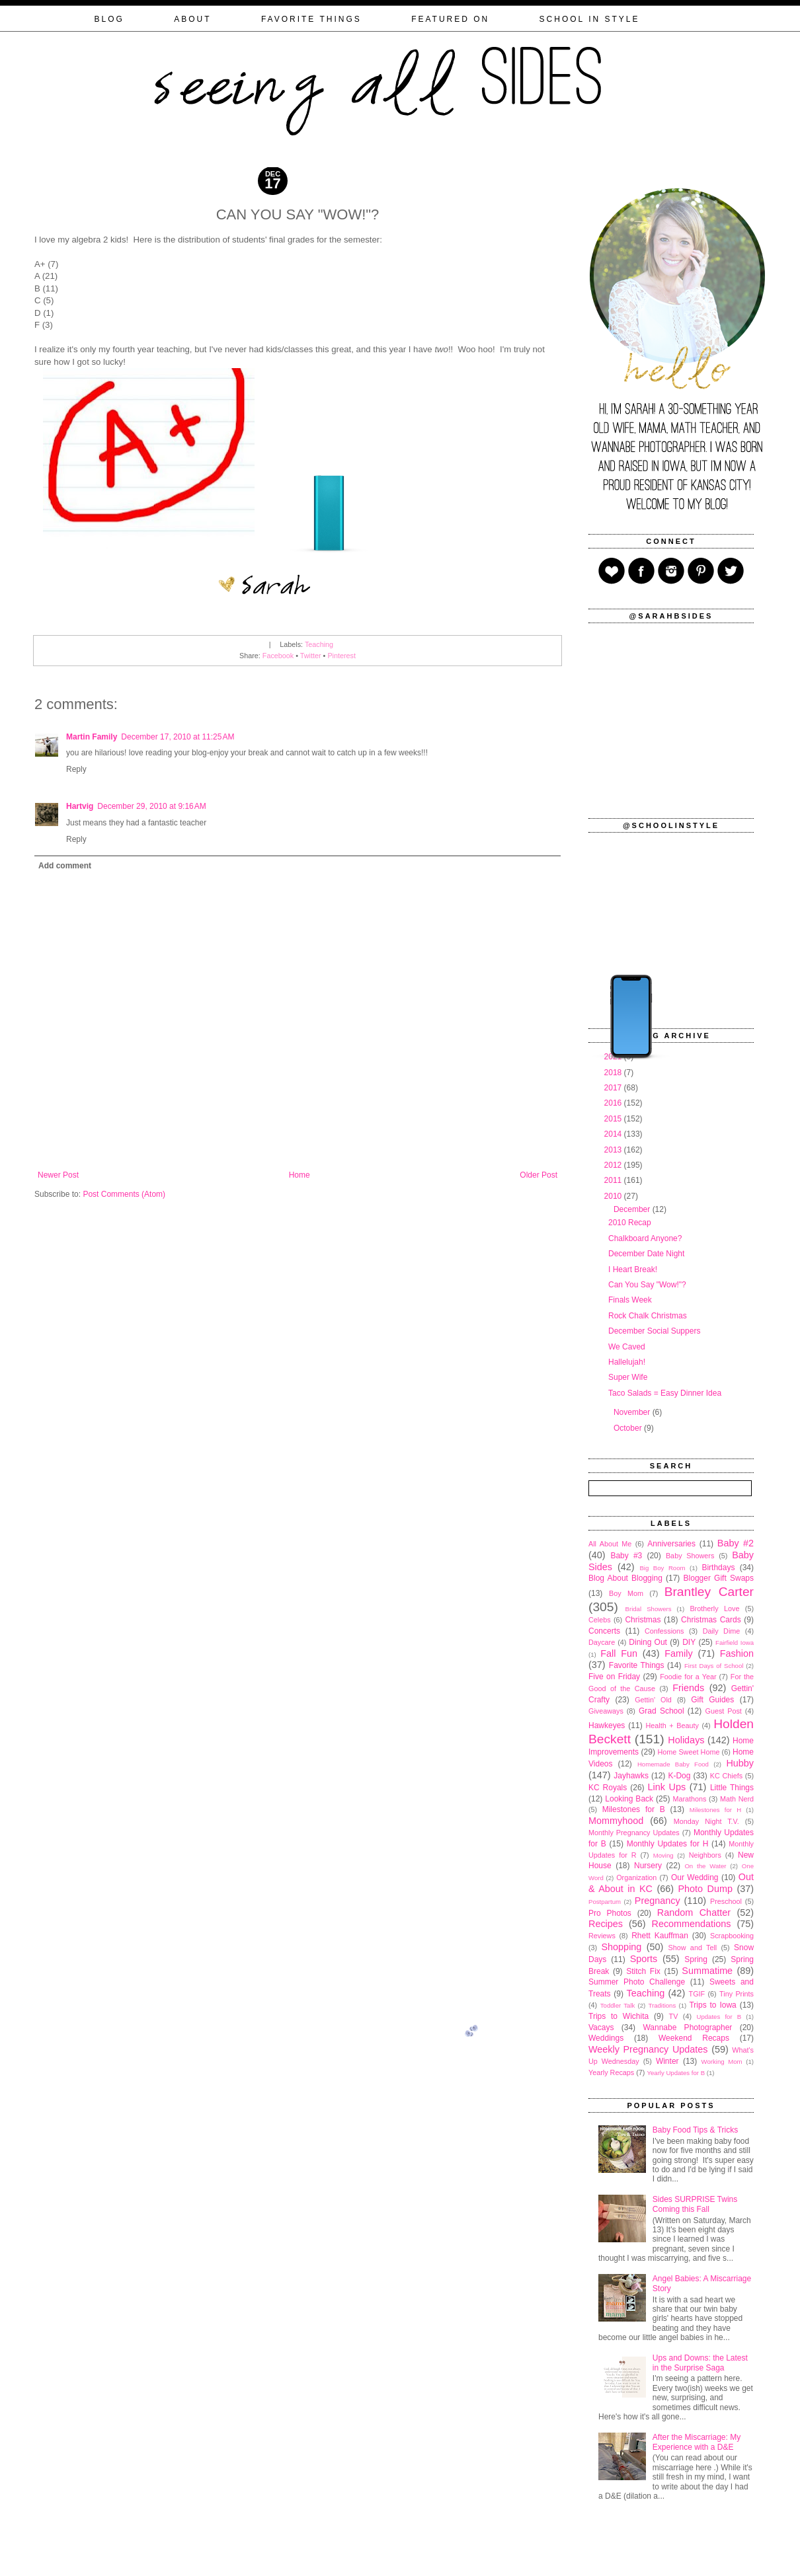  What do you see at coordinates (471, 2031) in the screenshot?
I see `connect Beats earbuds via bluetooth` at bounding box center [471, 2031].